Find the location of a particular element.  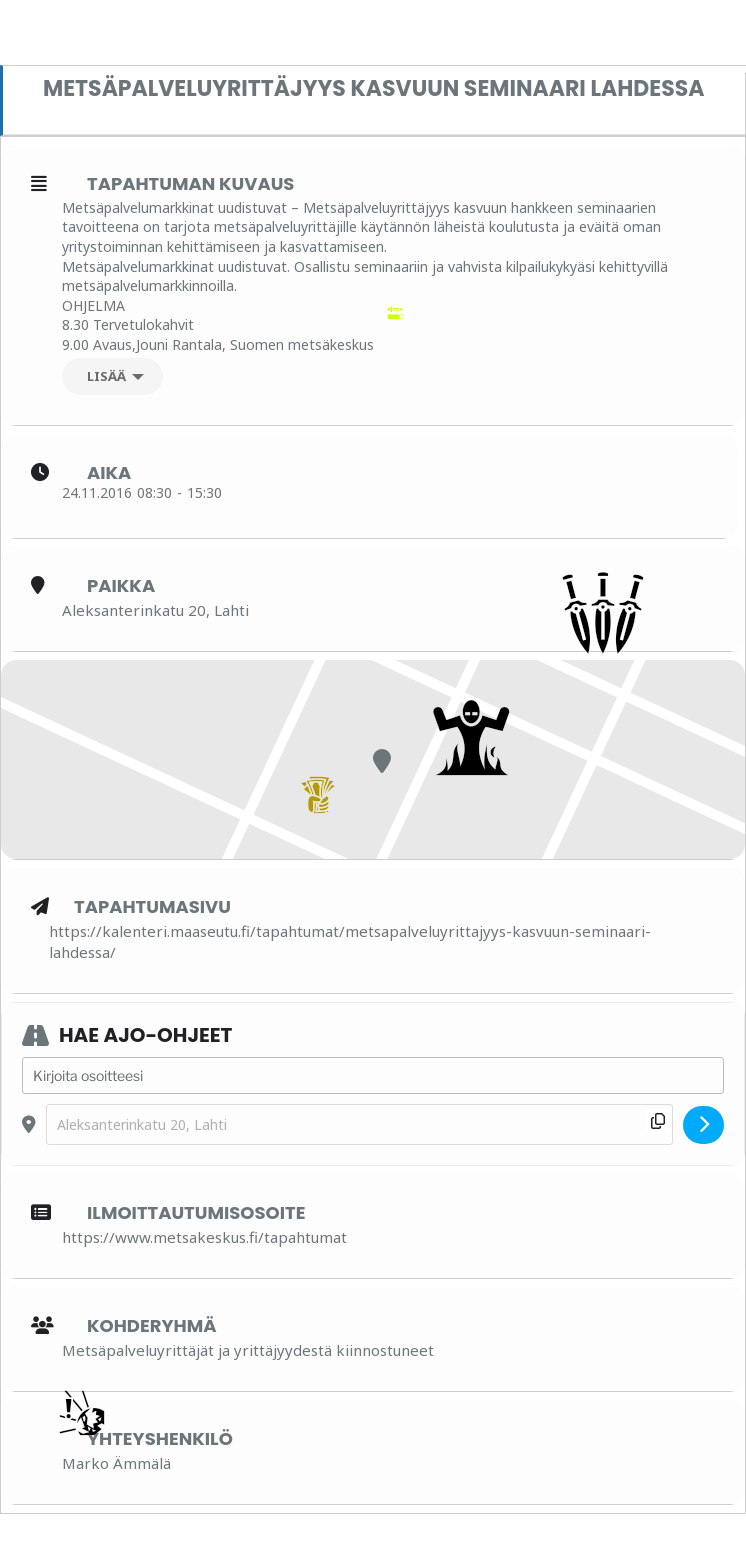

indicates current attack power level is located at coordinates (395, 312).